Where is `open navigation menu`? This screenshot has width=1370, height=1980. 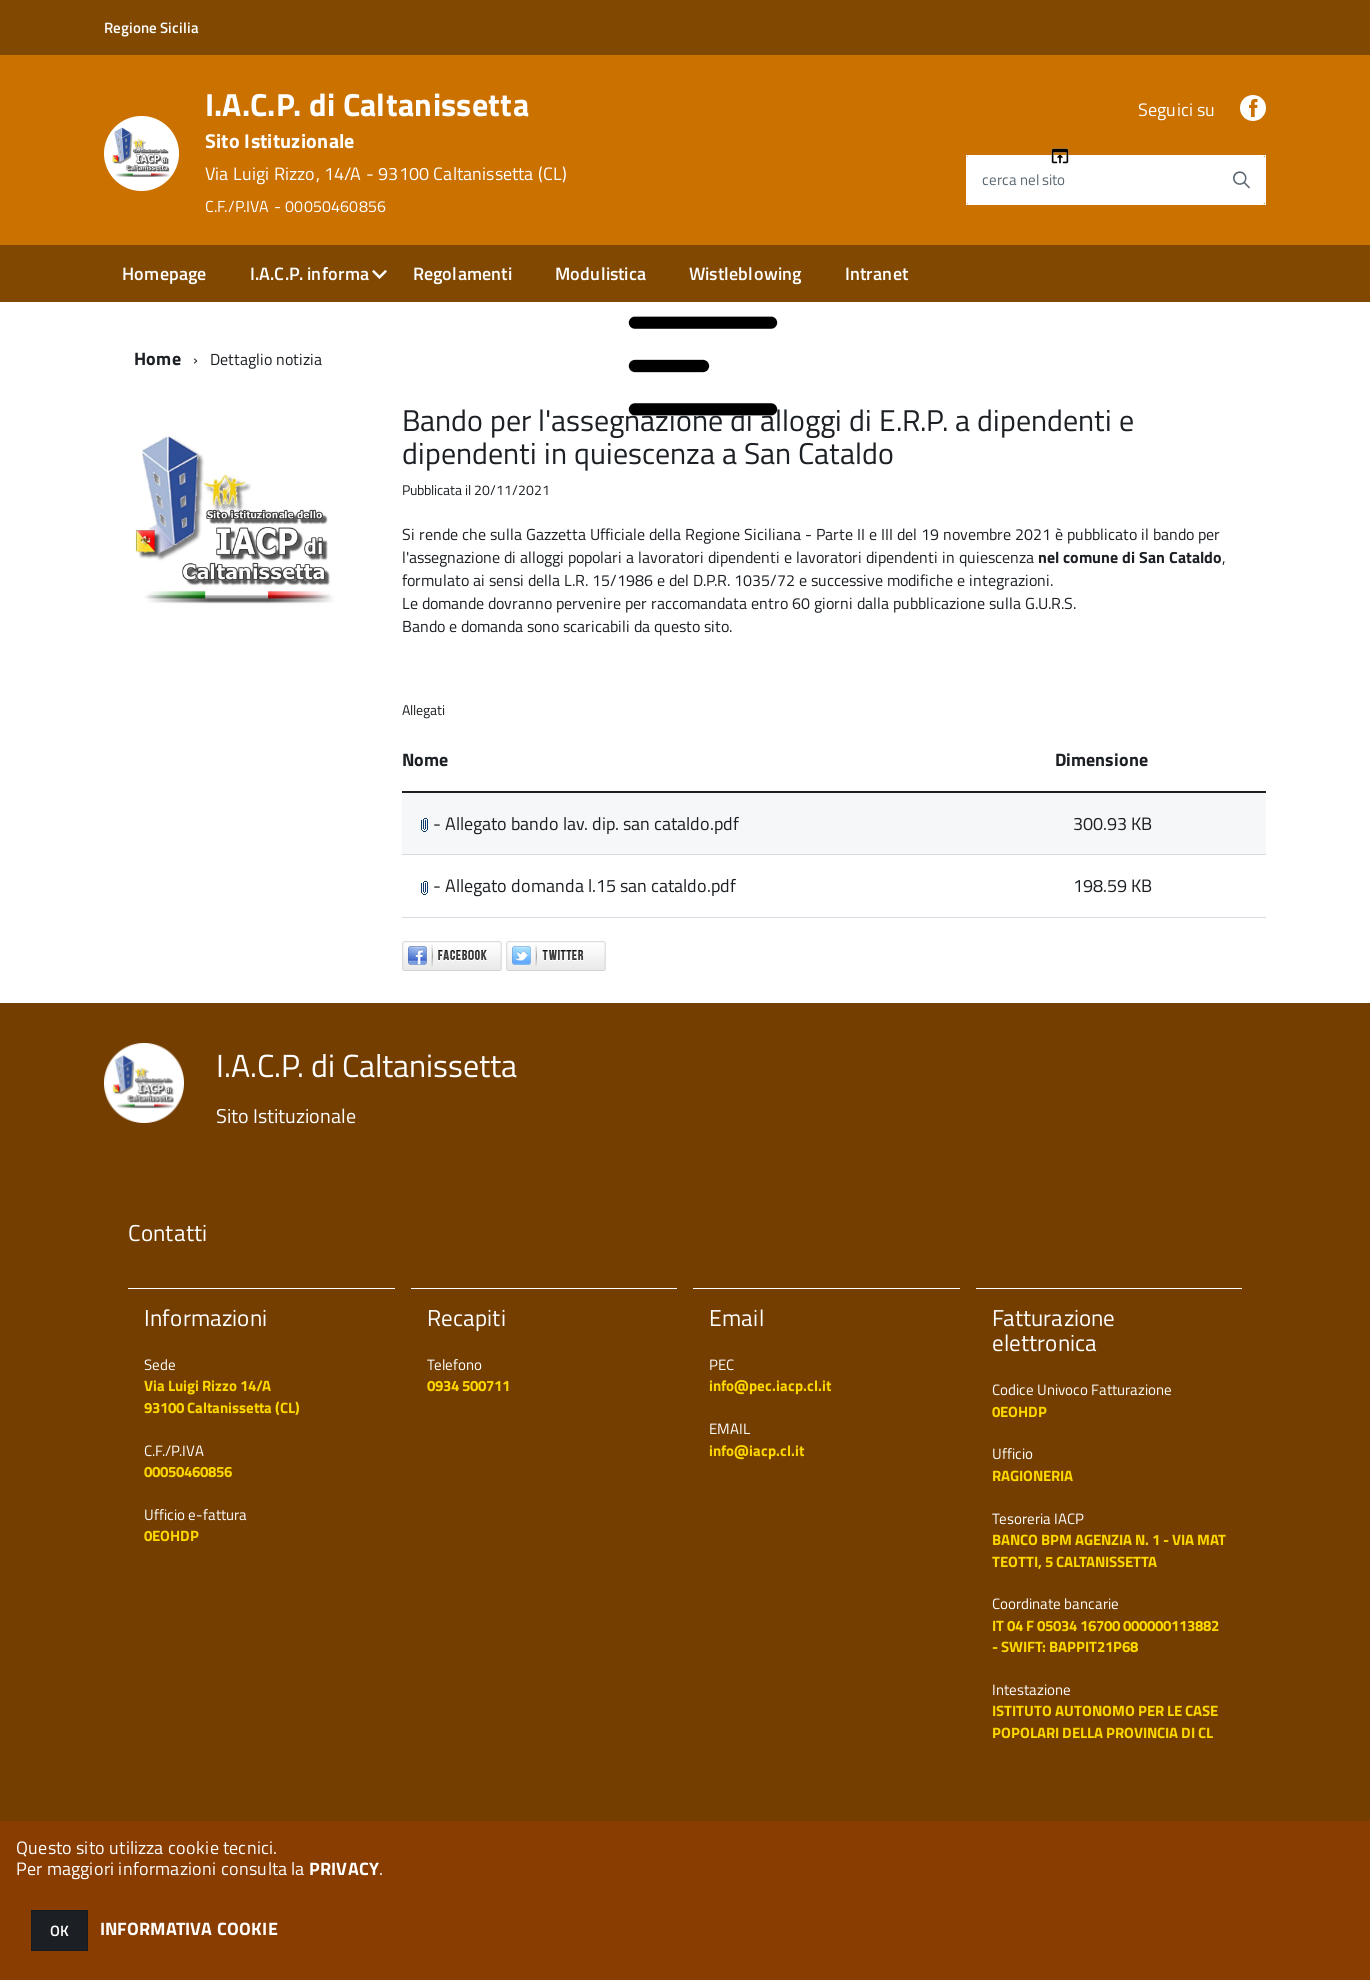 open navigation menu is located at coordinates (703, 366).